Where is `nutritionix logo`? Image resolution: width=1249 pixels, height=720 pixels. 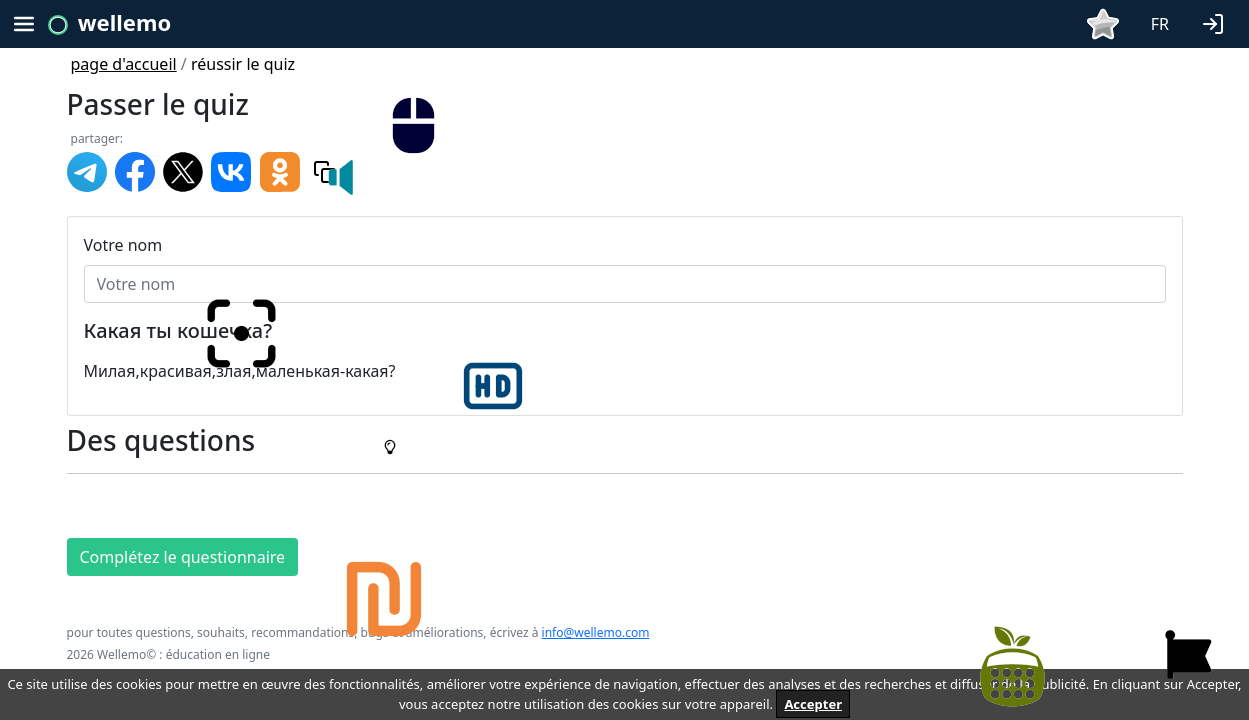 nutritionix logo is located at coordinates (1012, 666).